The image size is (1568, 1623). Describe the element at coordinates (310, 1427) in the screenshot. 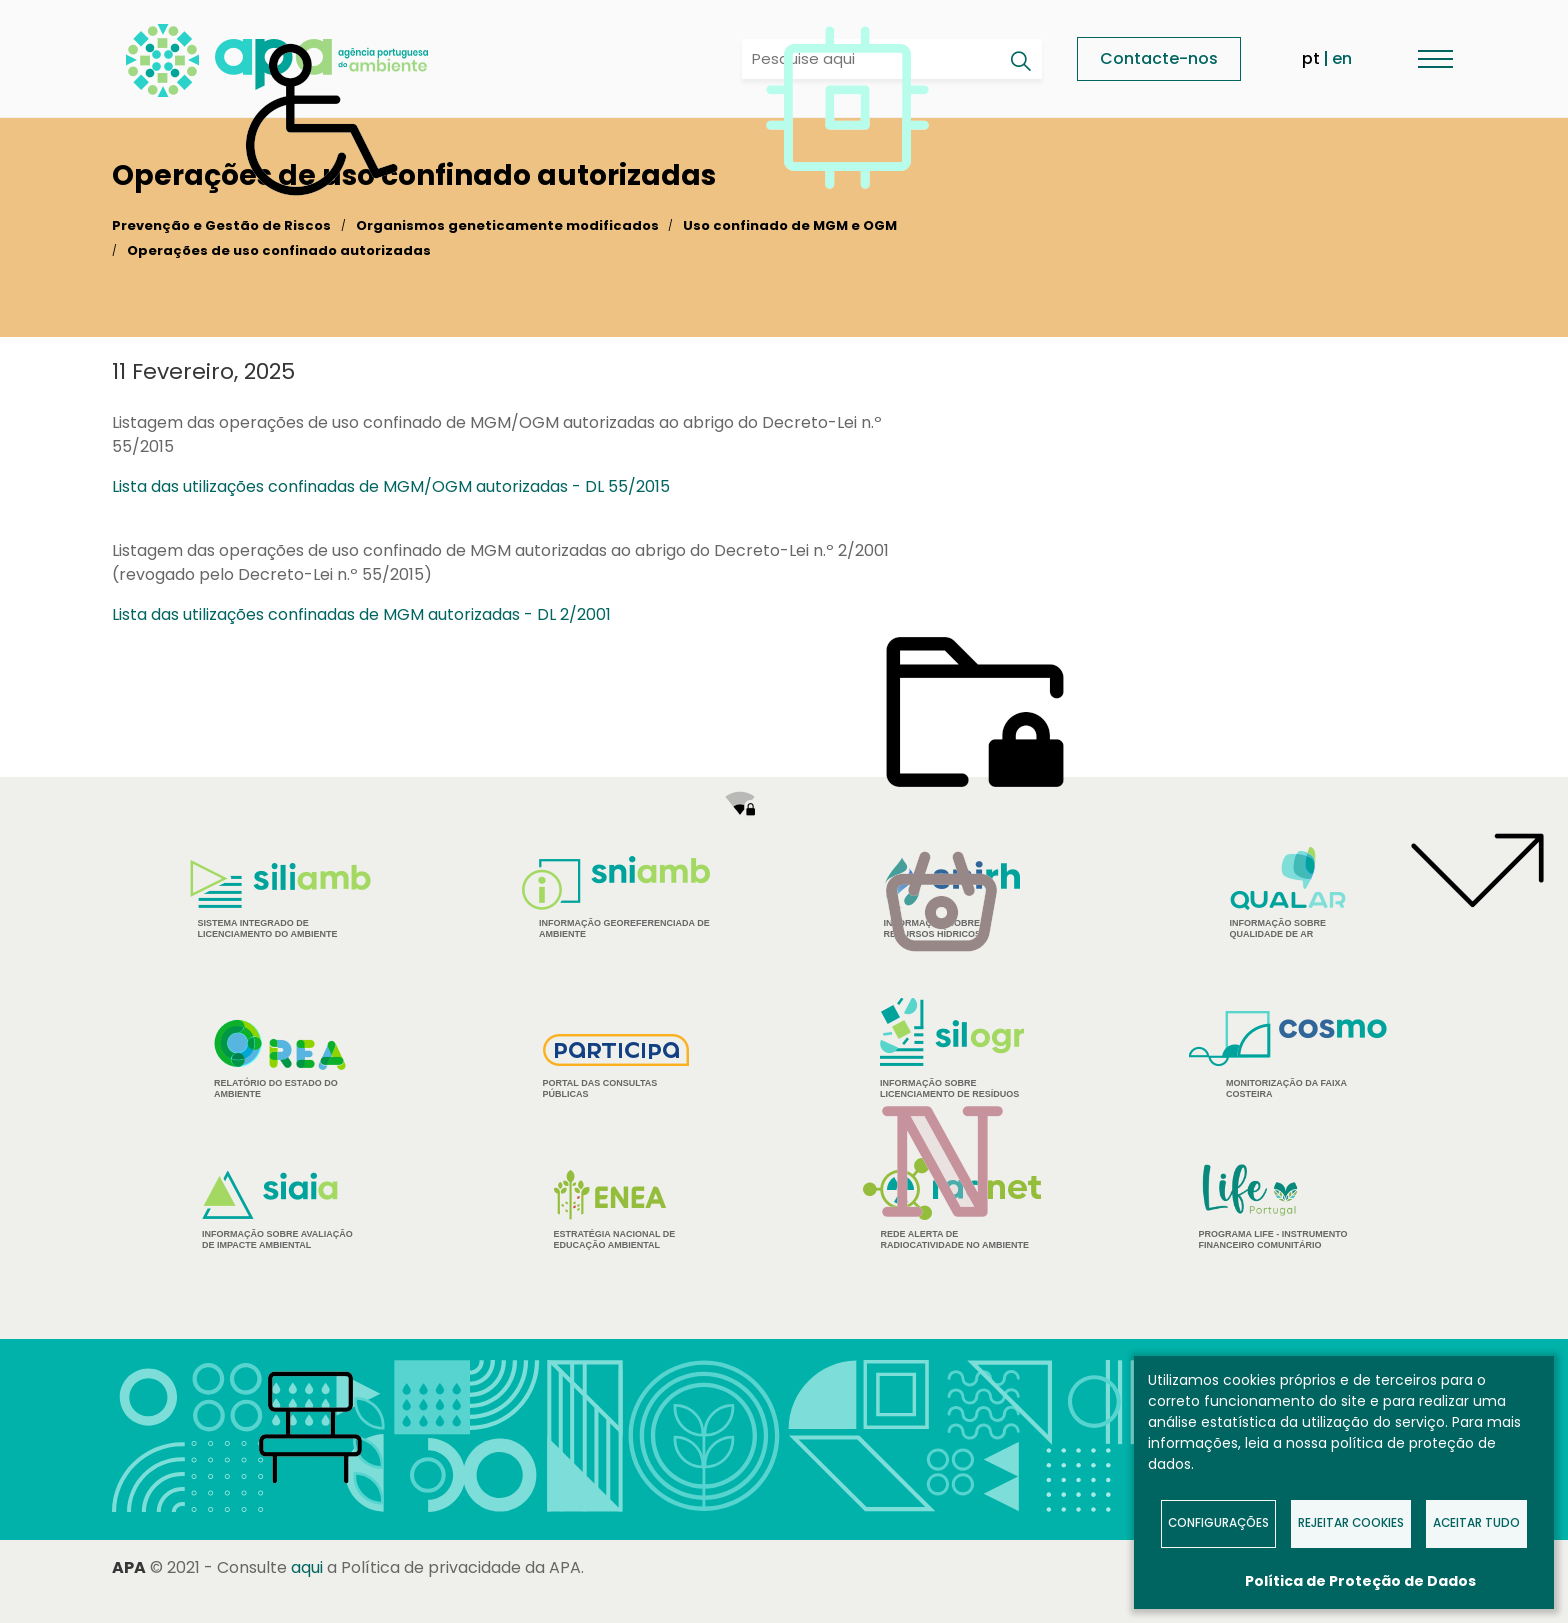

I see `browse furniture or seating options` at that location.